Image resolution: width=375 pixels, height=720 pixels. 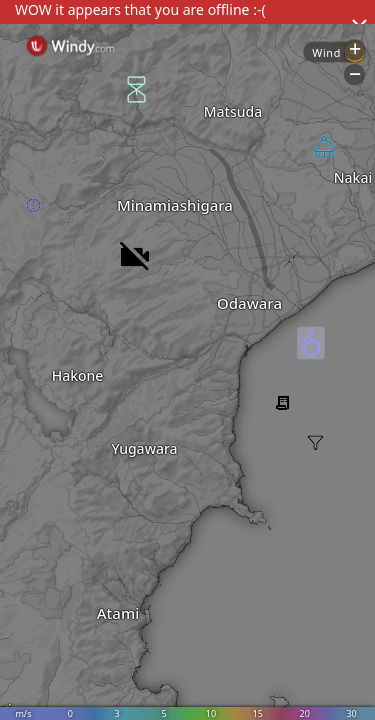 I want to click on indicates step six in a multi-step process, so click(x=311, y=343).